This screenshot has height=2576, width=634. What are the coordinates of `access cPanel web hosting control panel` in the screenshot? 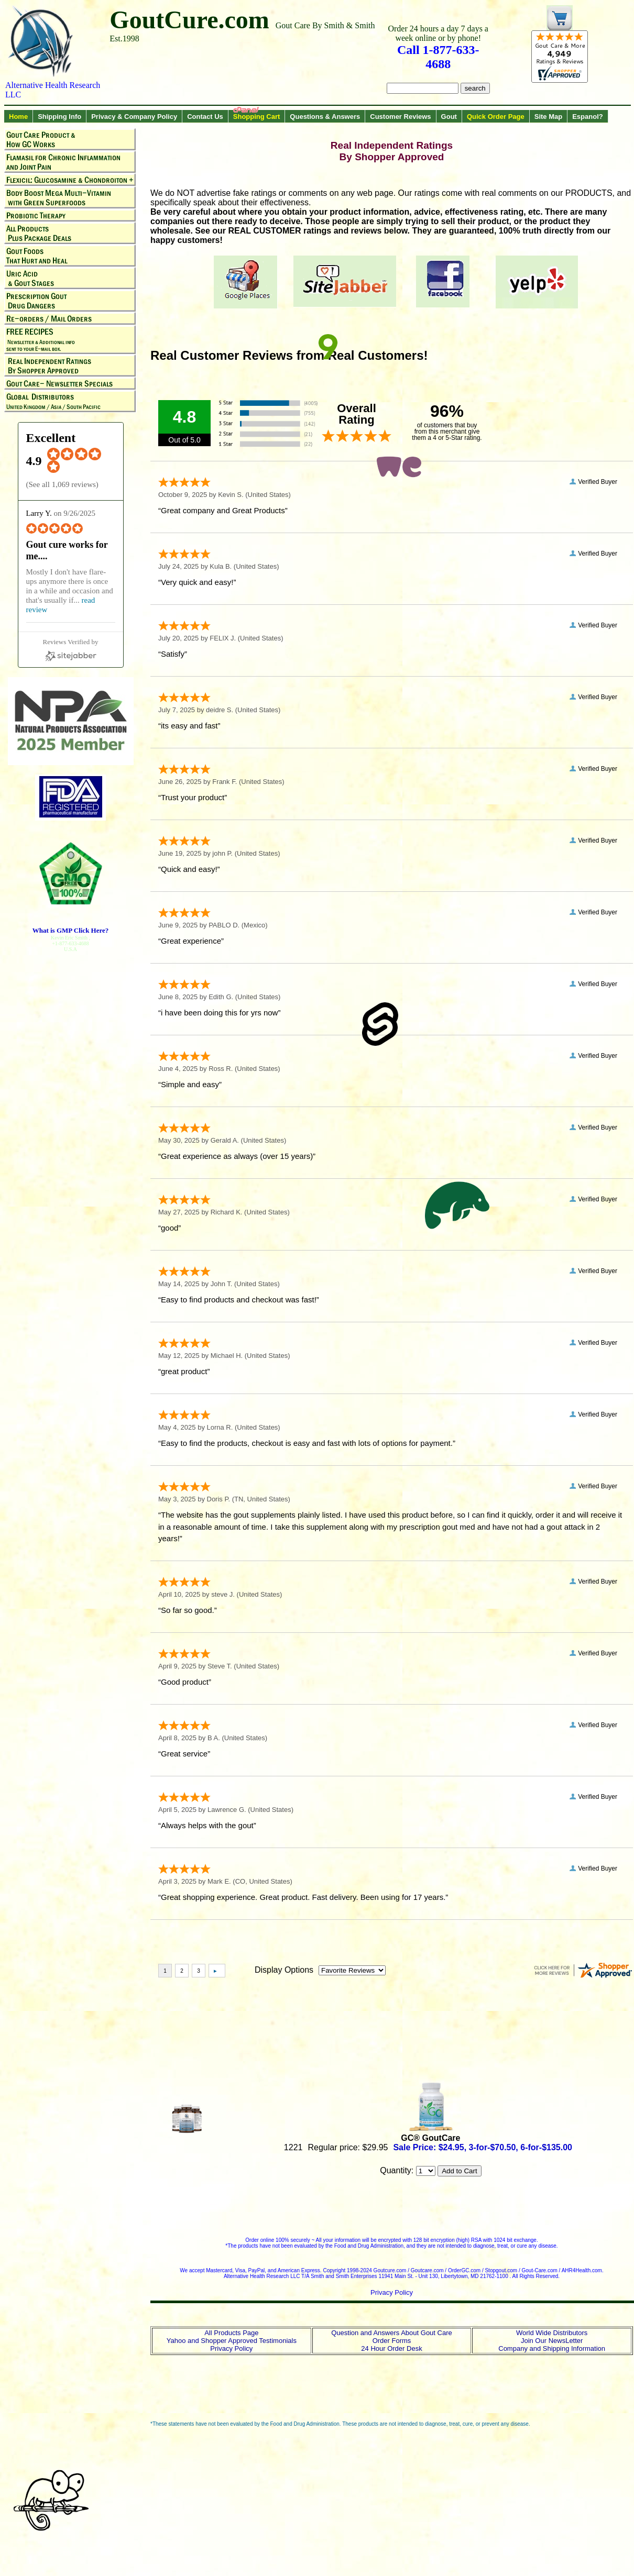 It's located at (246, 109).